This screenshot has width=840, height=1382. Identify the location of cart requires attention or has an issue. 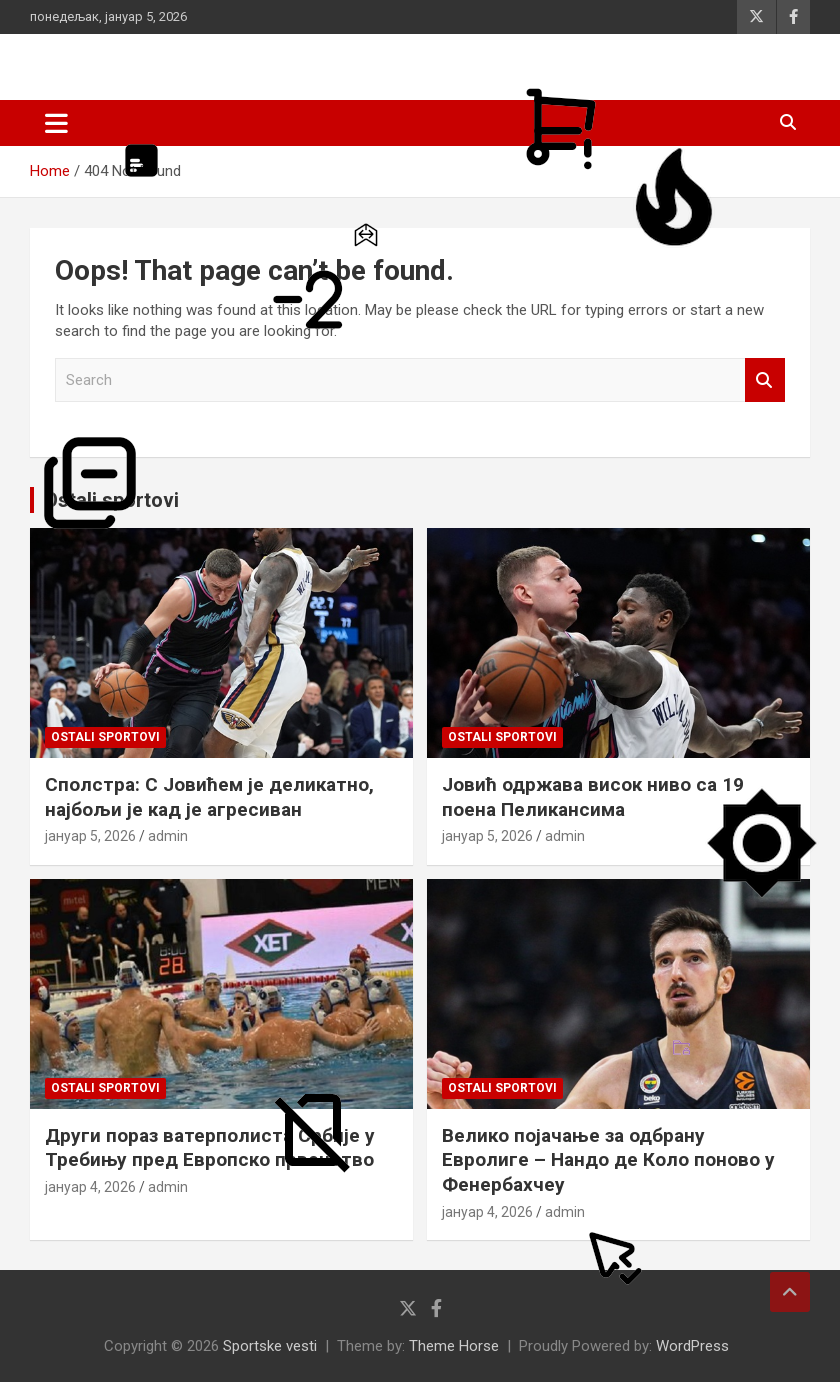
(561, 127).